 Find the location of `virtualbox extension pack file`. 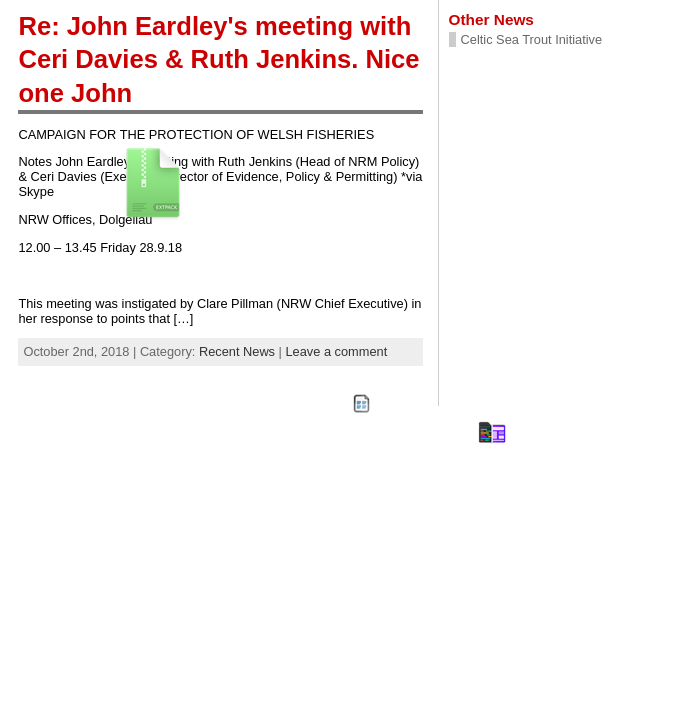

virtualbox extension pack file is located at coordinates (153, 184).